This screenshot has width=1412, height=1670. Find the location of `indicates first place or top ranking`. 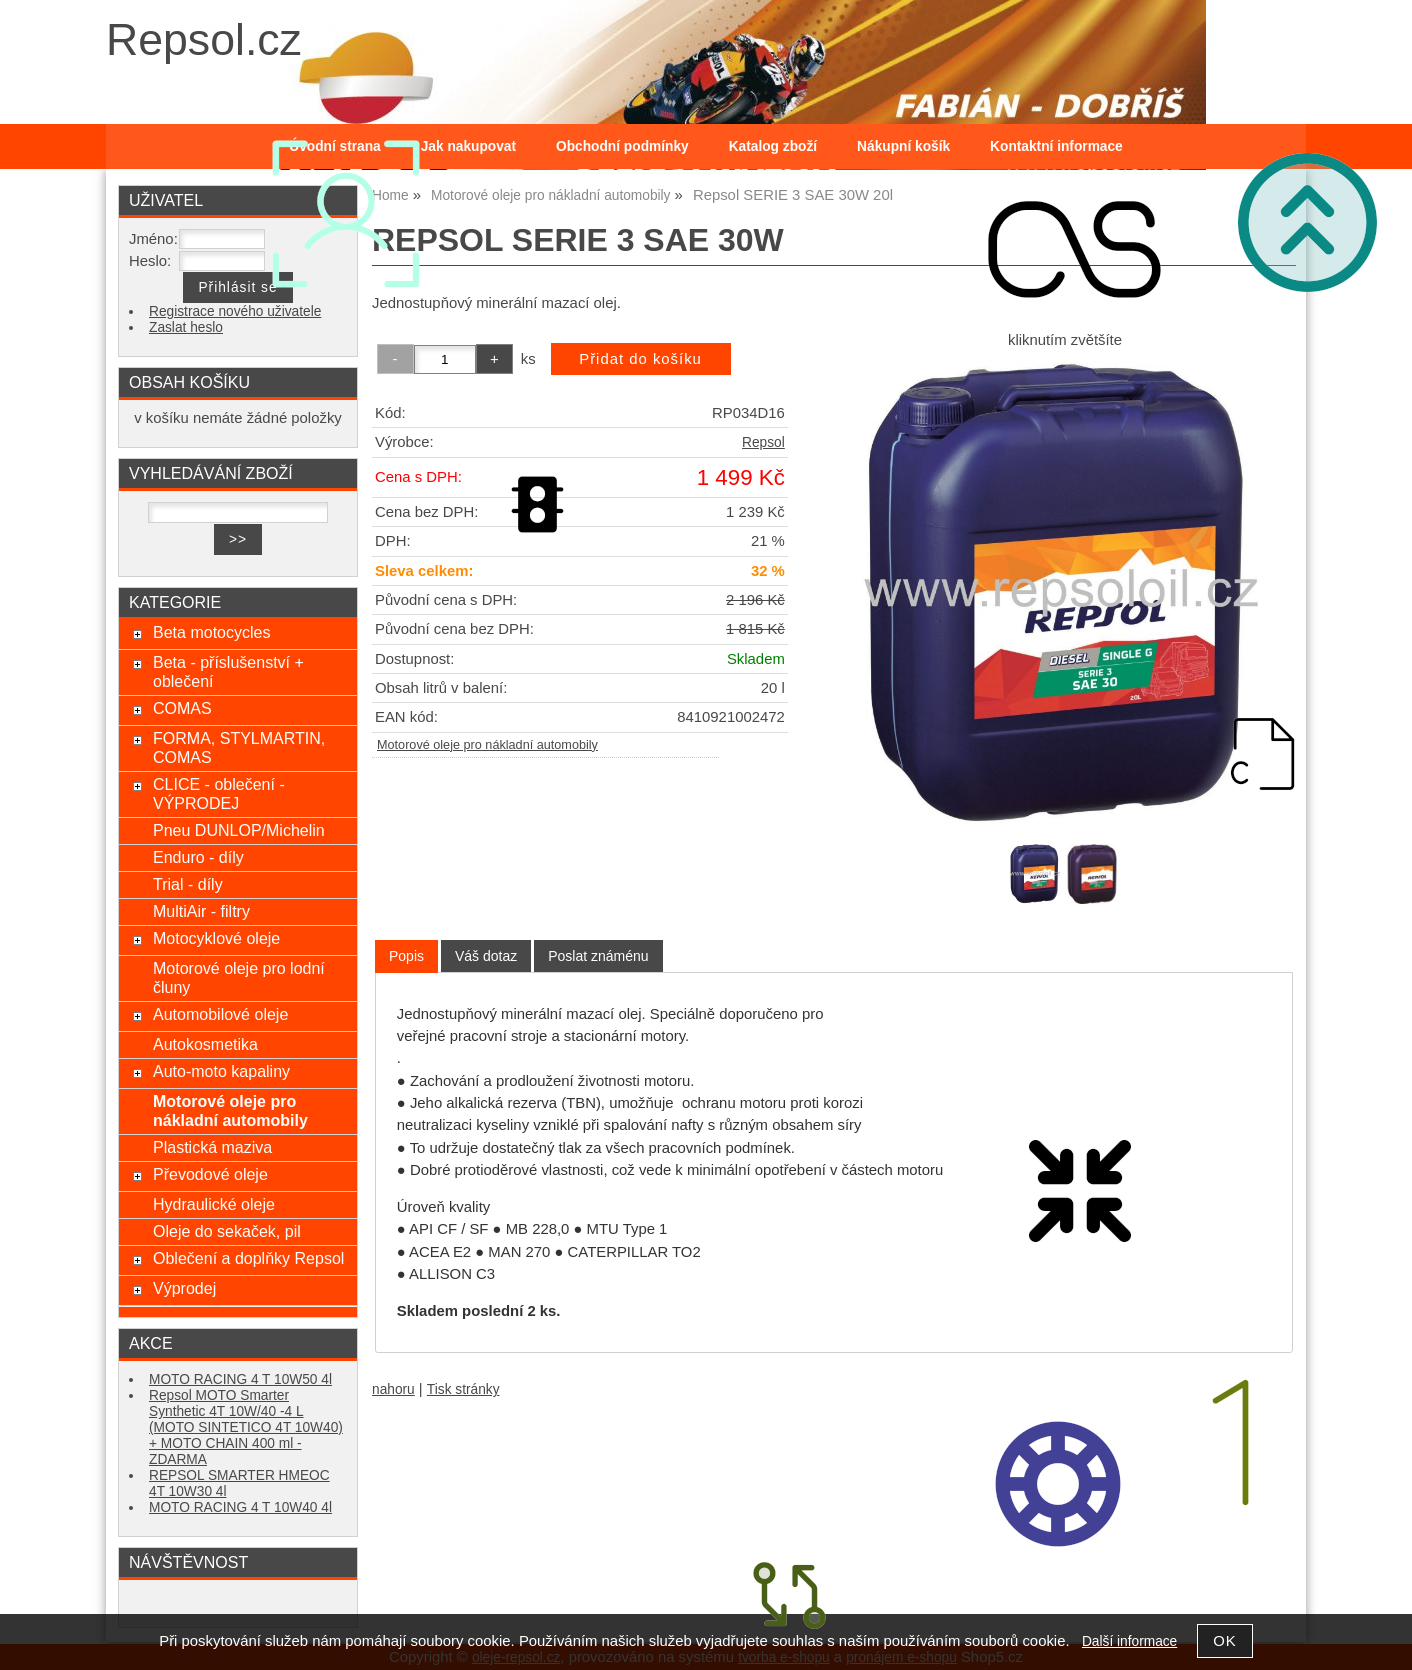

indicates first place or top ranking is located at coordinates (1239, 1442).